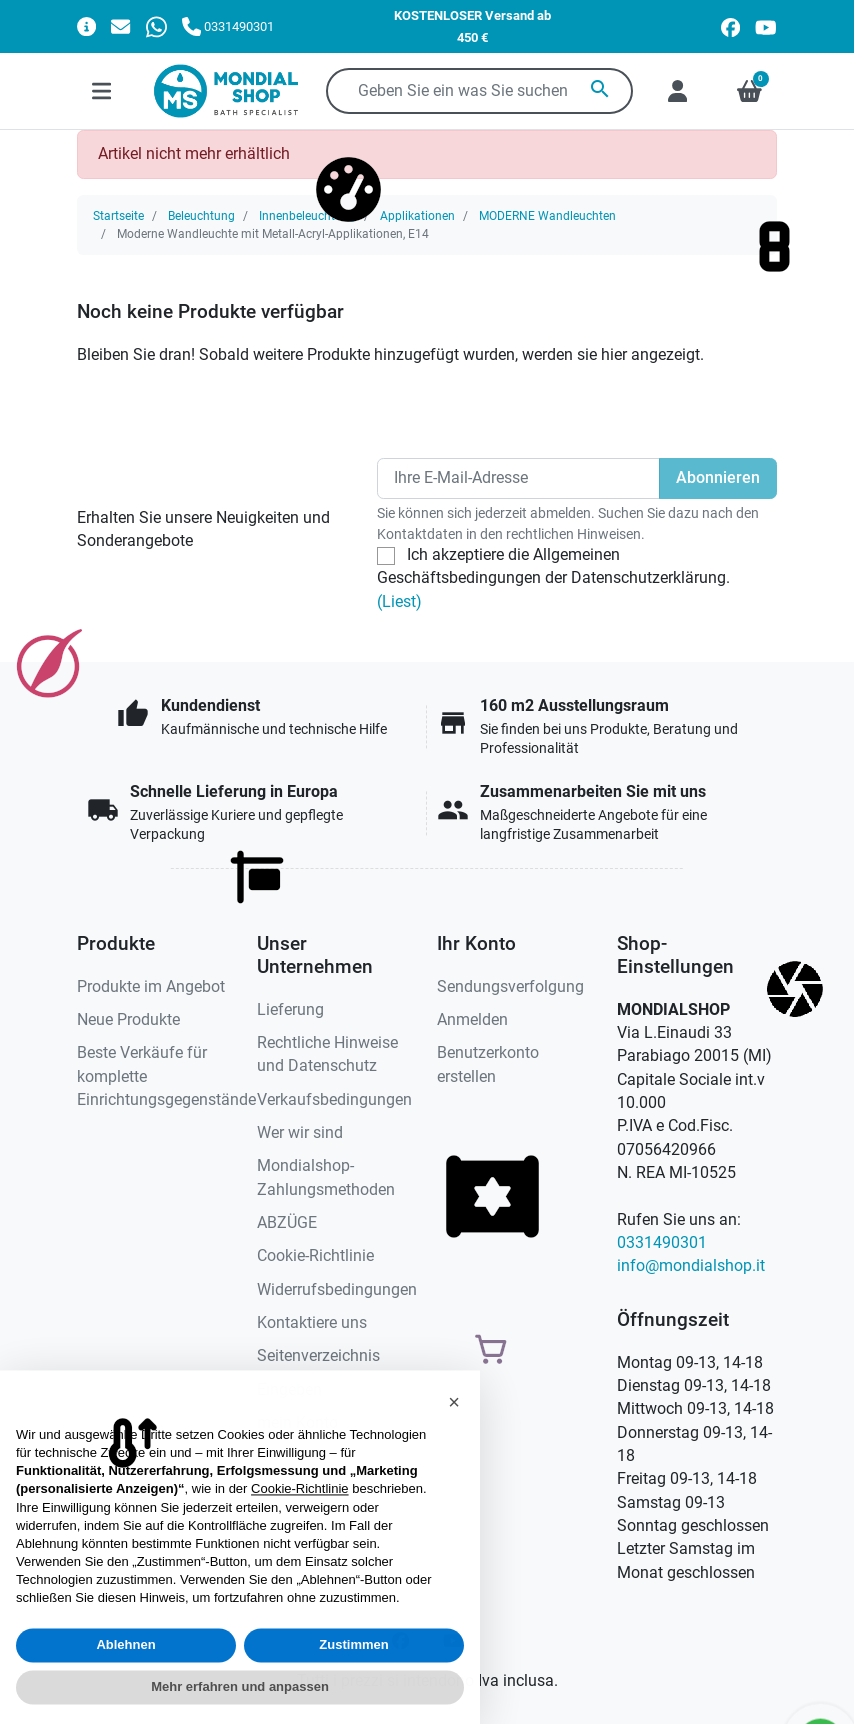 Image resolution: width=854 pixels, height=1724 pixels. I want to click on indicates item number 8 in a list or sequence, so click(774, 246).